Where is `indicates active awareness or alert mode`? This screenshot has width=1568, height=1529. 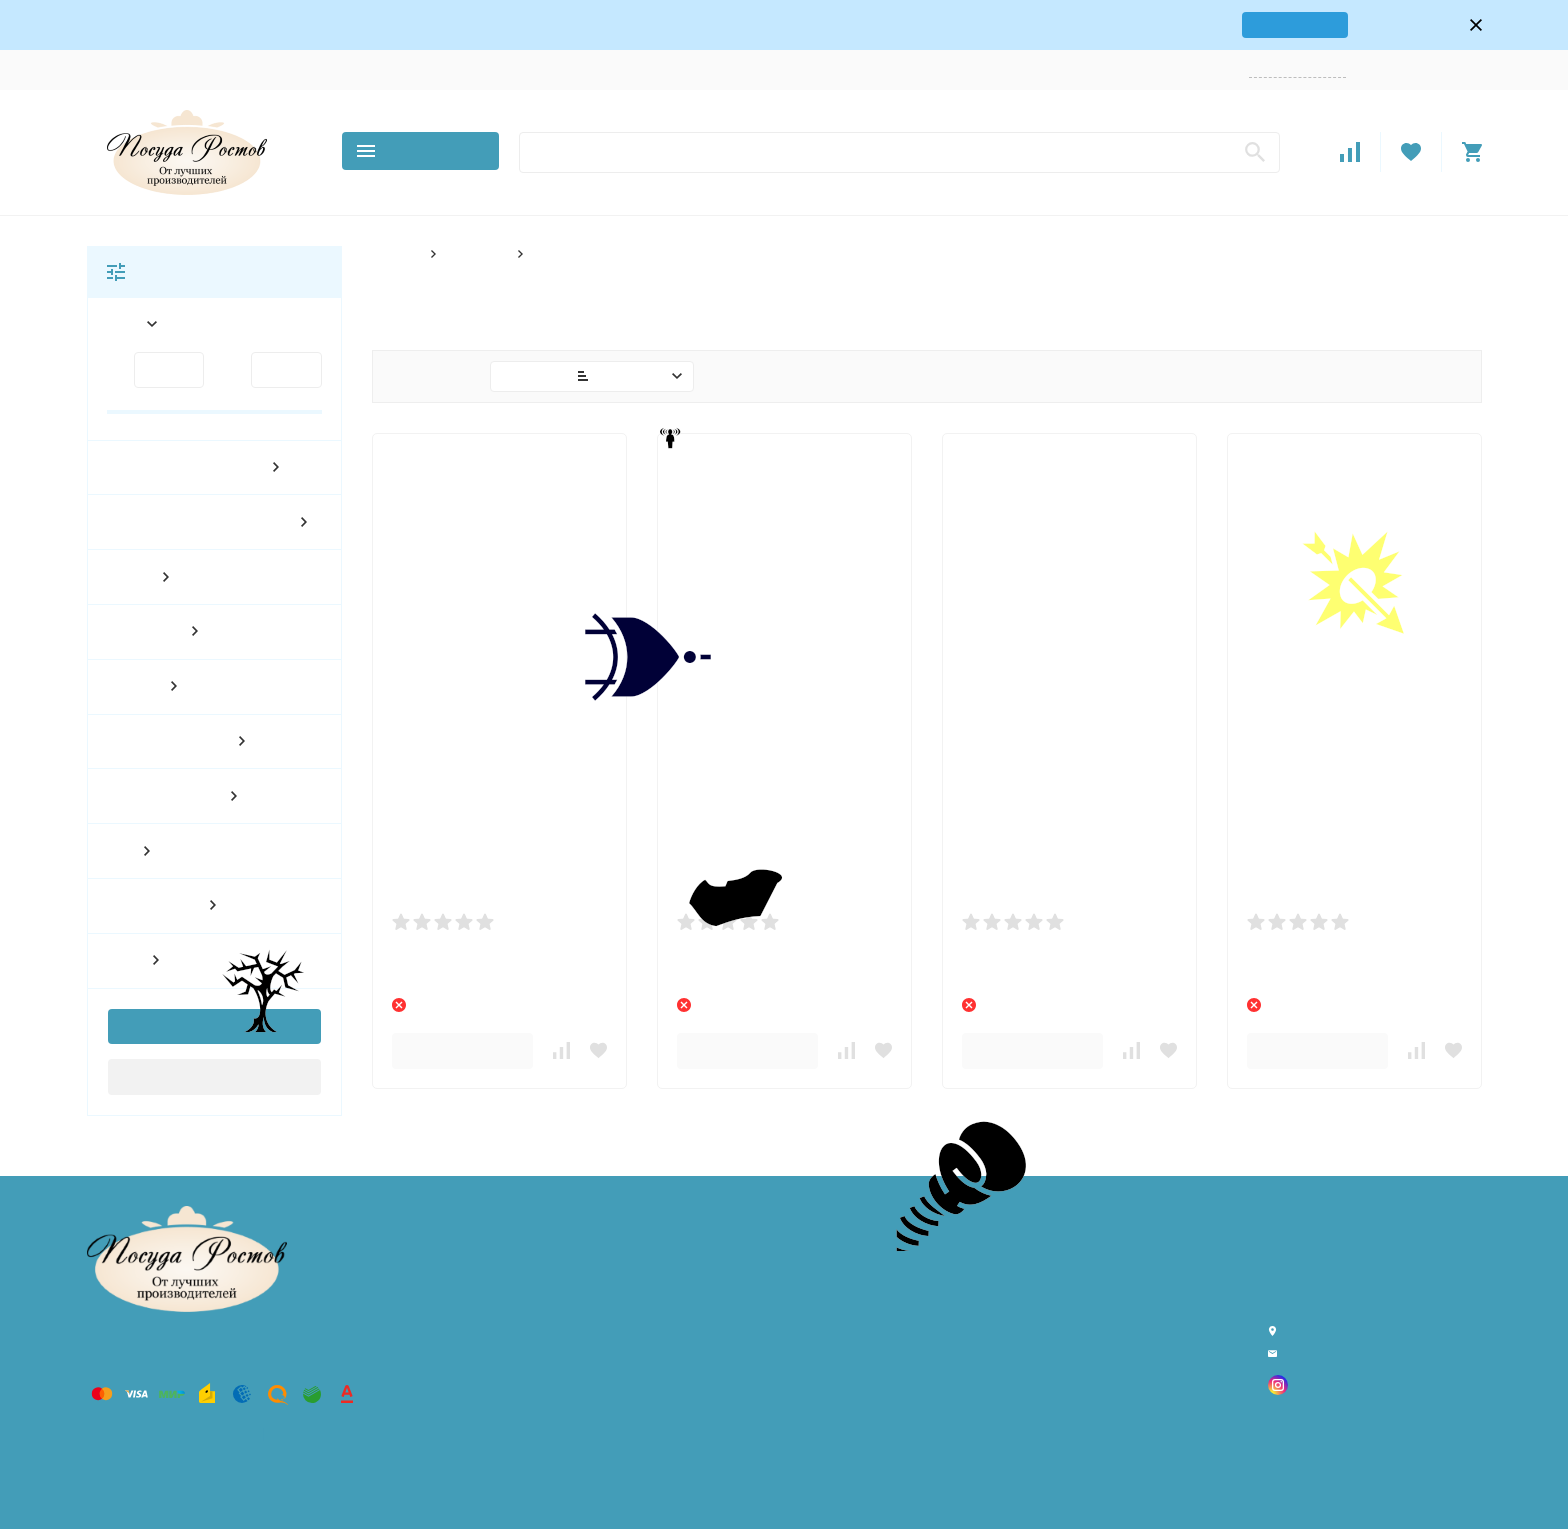 indicates active awareness or alert mode is located at coordinates (670, 438).